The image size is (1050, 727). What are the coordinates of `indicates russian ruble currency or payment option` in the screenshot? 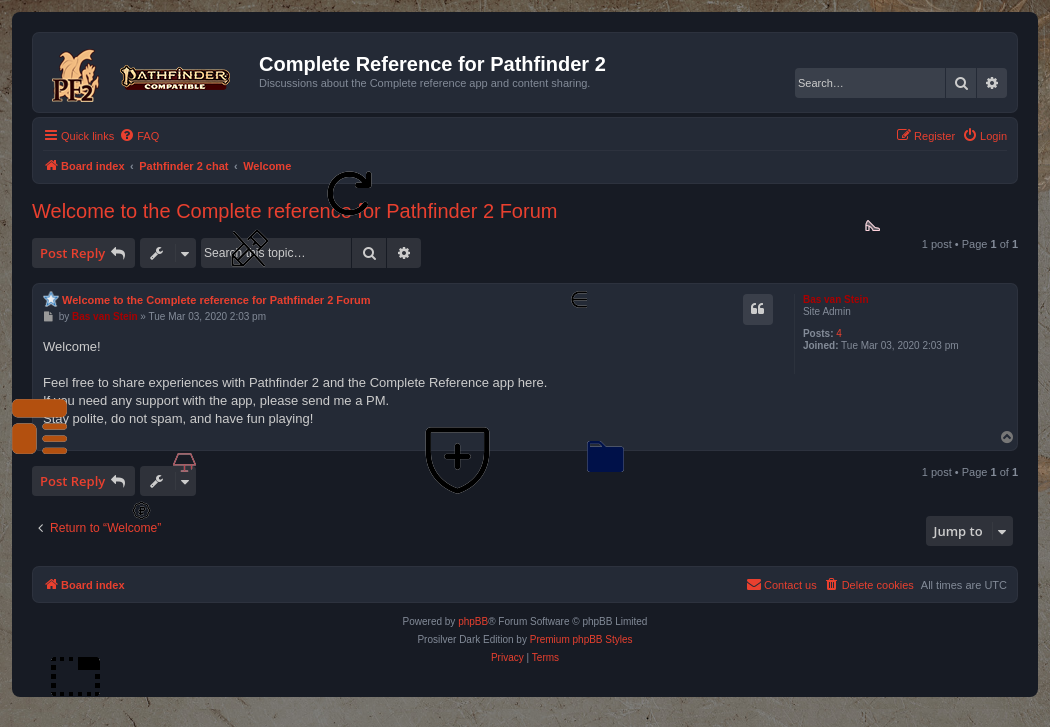 It's located at (141, 510).